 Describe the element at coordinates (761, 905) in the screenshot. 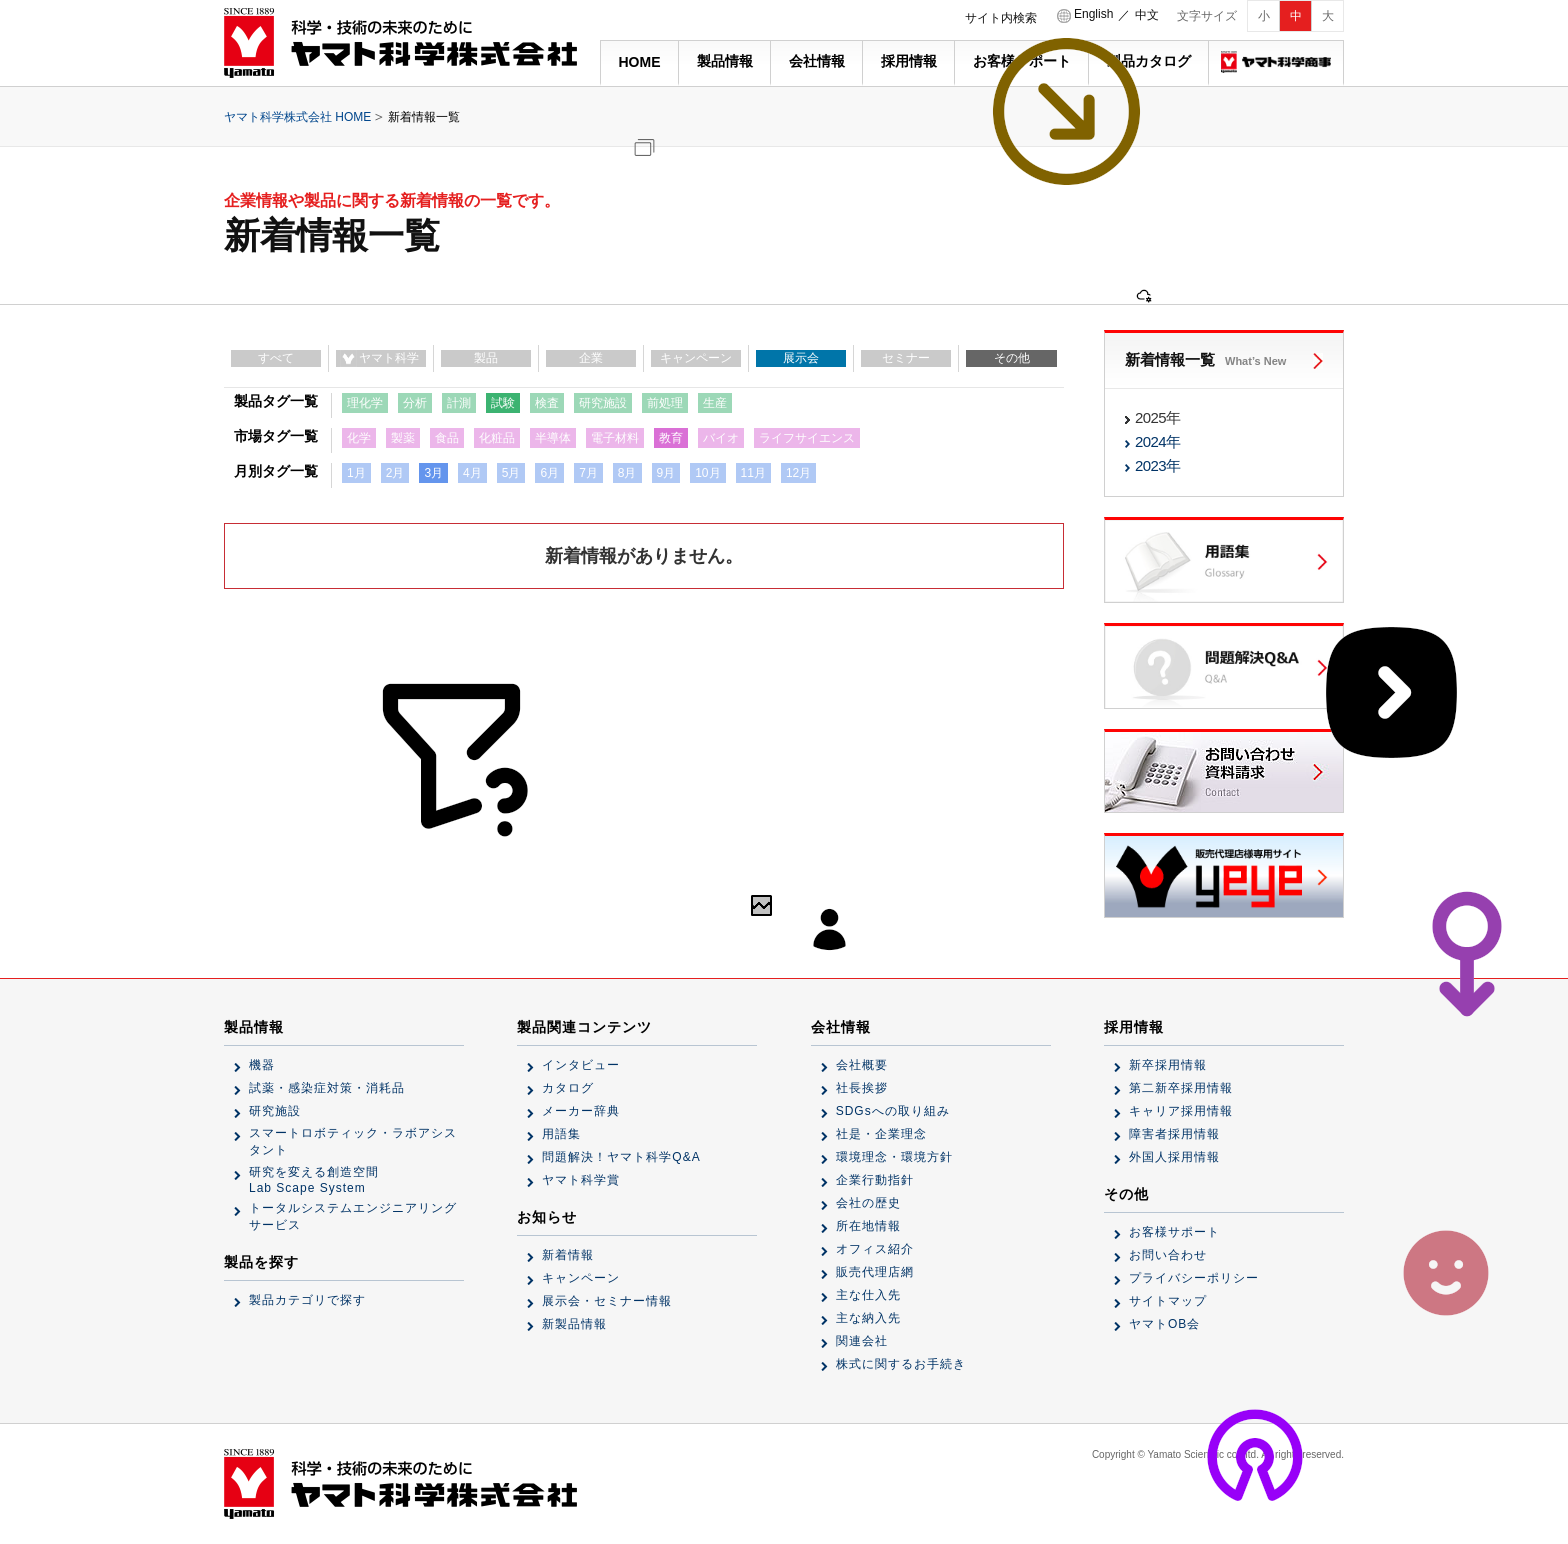

I see `indicates an image failed to load` at that location.